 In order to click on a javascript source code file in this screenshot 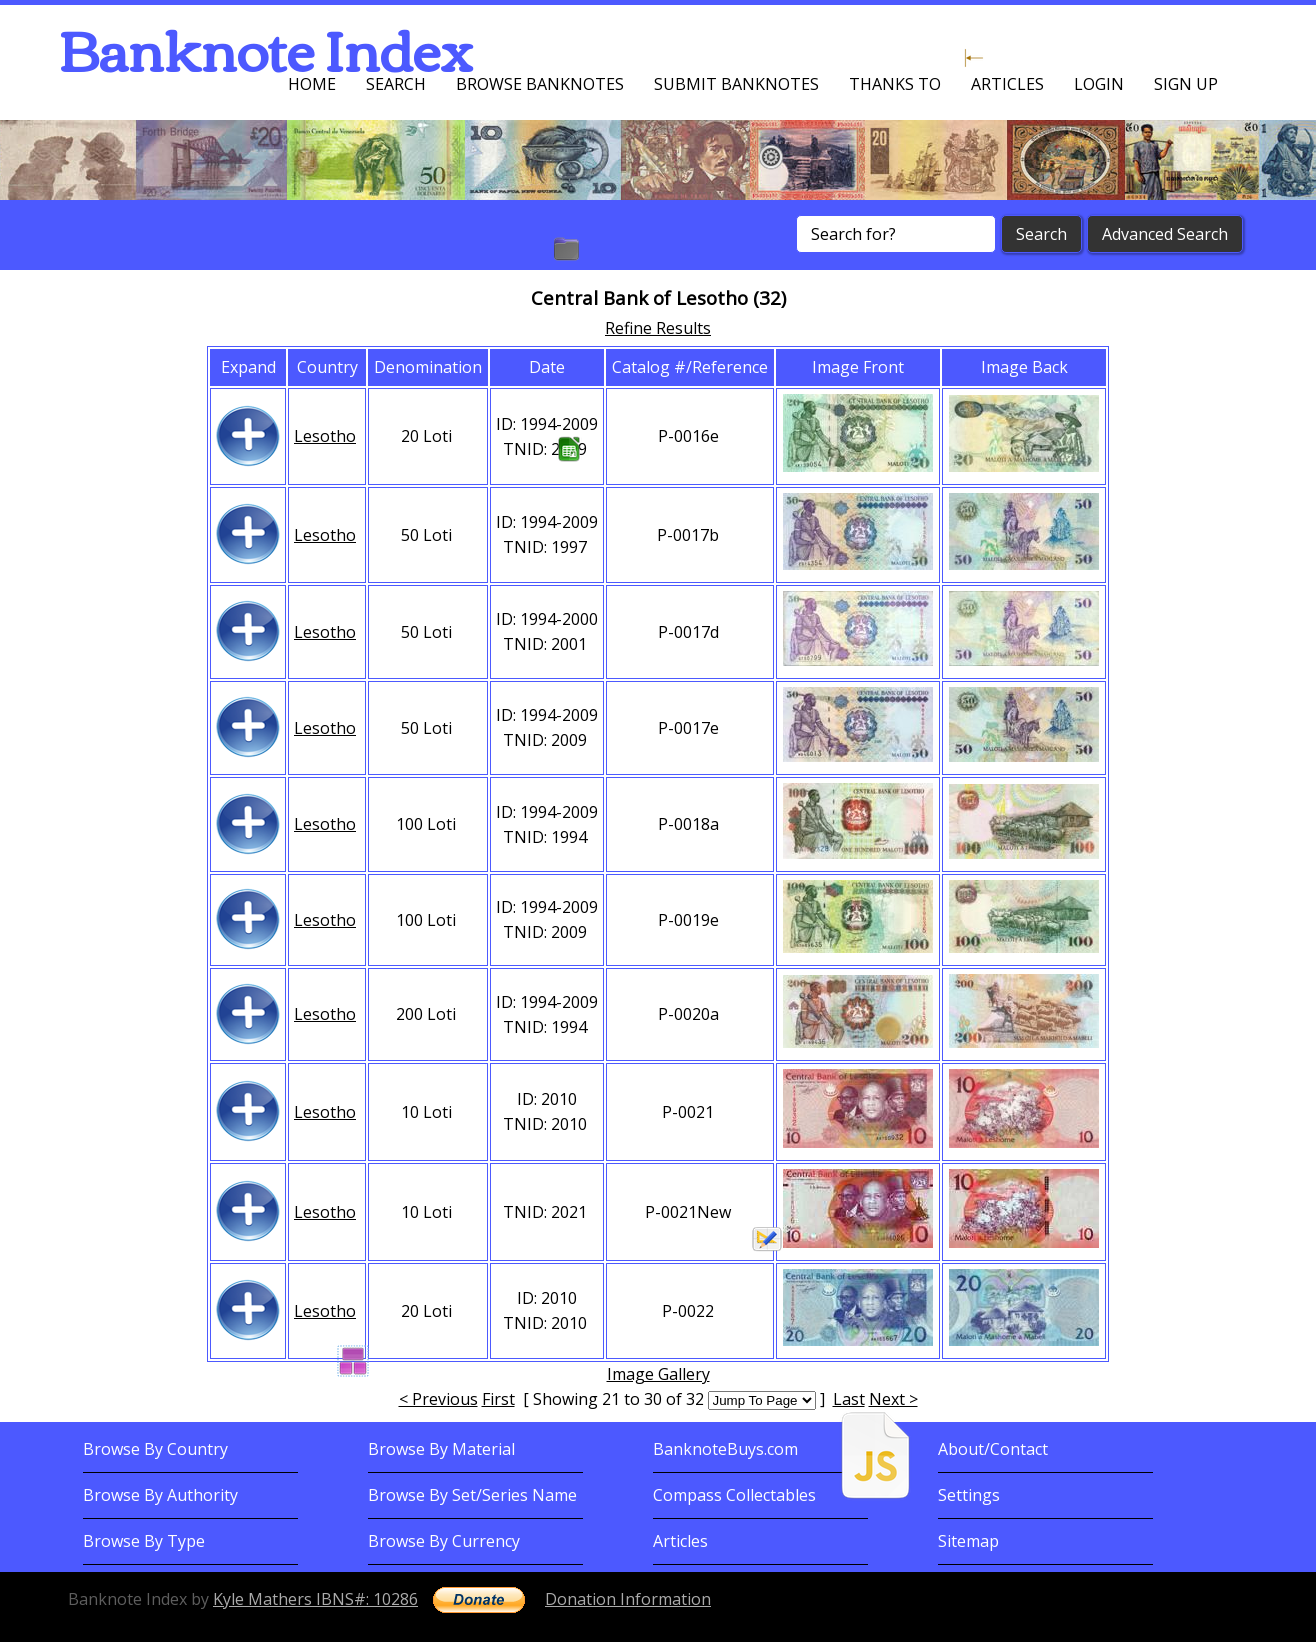, I will do `click(875, 1455)`.